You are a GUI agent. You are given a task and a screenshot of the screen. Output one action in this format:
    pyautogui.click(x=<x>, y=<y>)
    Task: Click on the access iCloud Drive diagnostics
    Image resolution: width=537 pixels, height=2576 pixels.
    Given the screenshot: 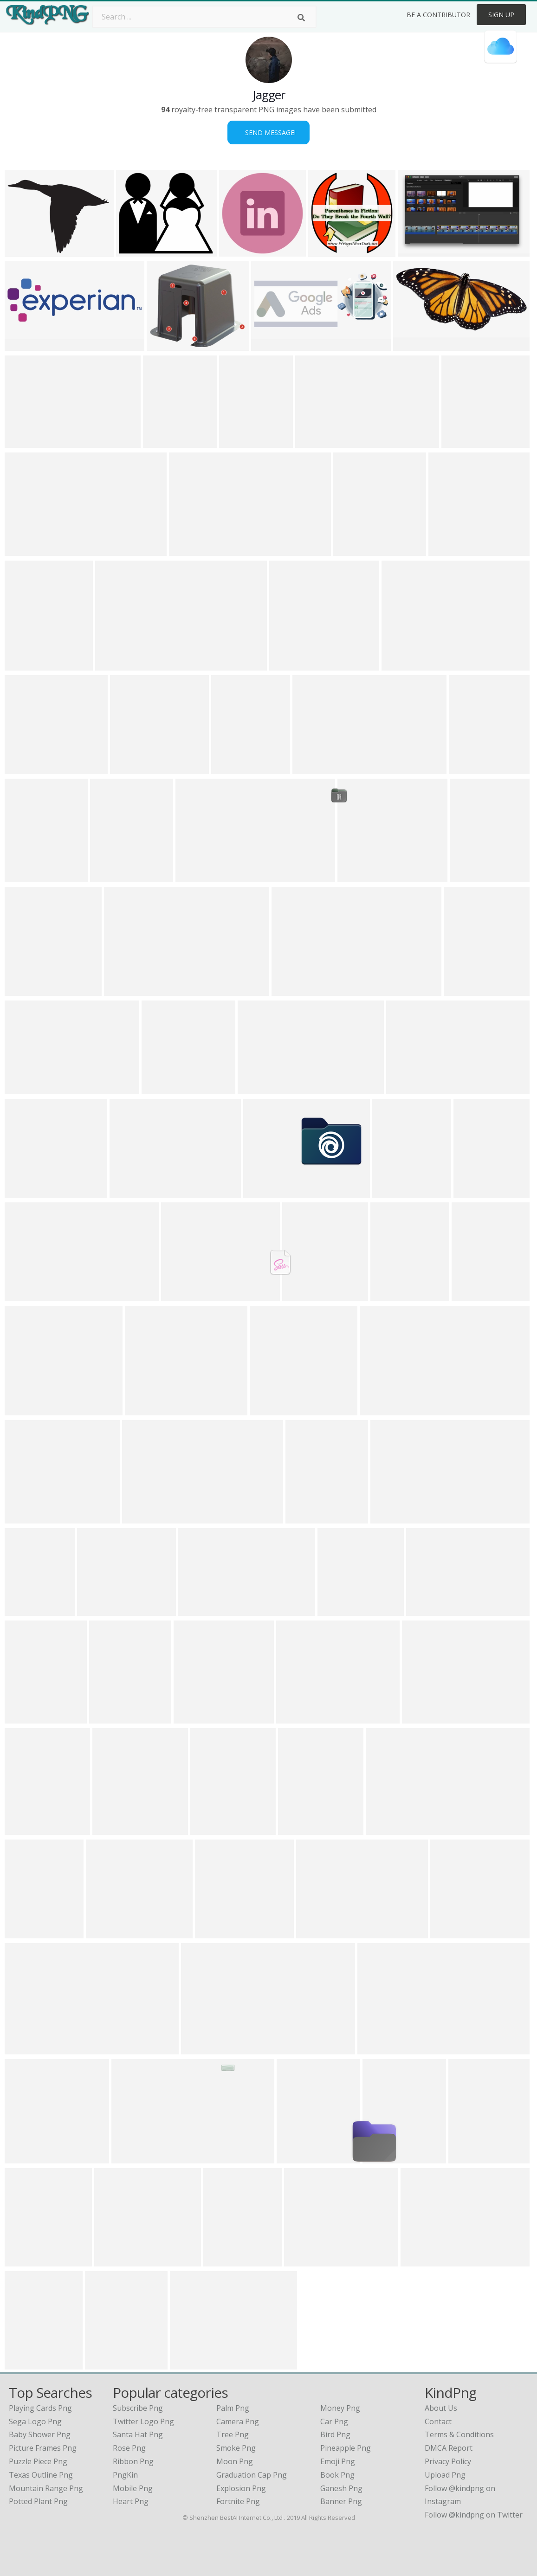 What is the action you would take?
    pyautogui.click(x=500, y=46)
    